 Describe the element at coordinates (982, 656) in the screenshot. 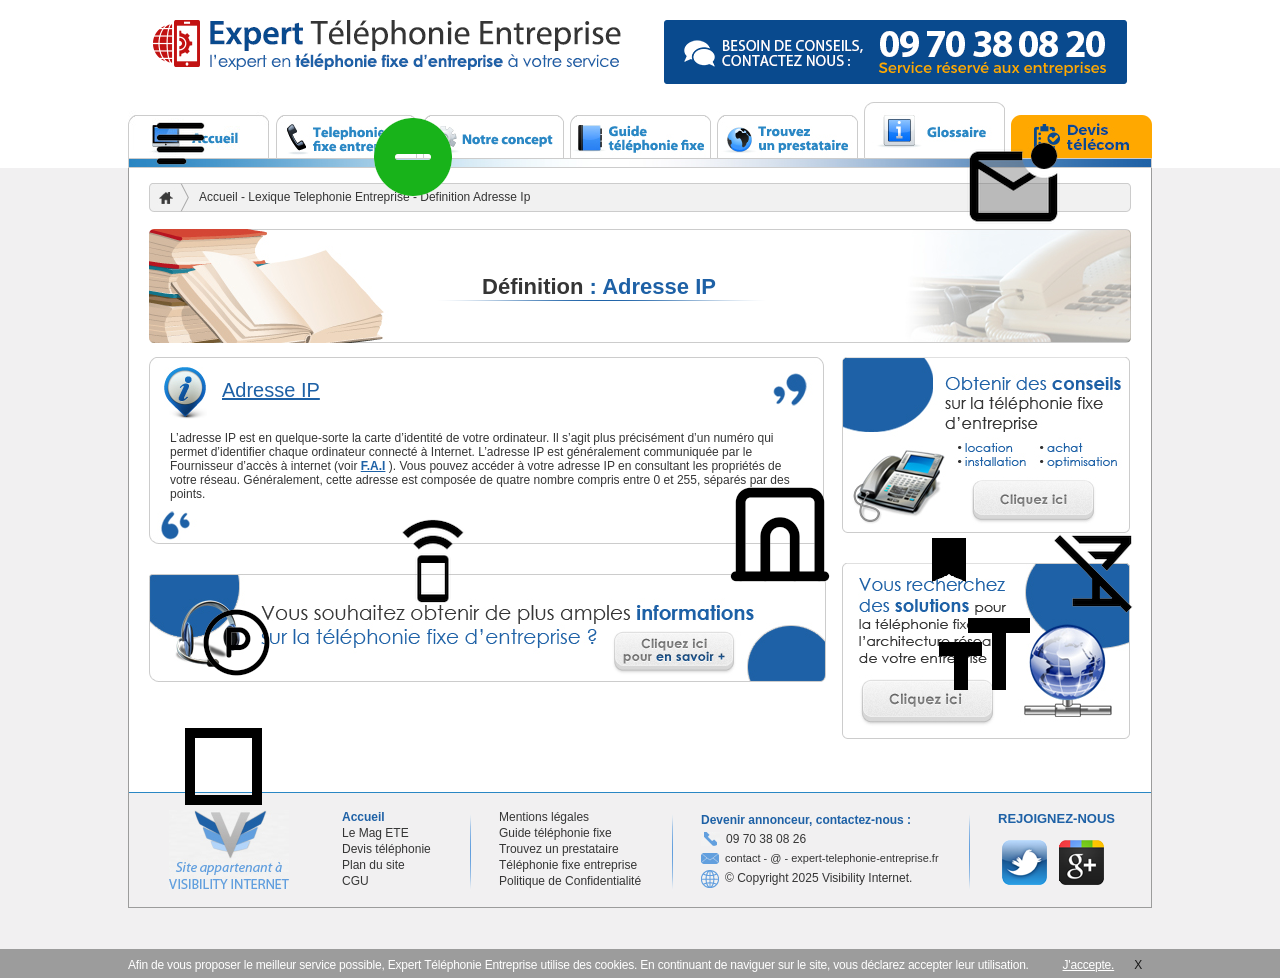

I see `adjust text size settings` at that location.